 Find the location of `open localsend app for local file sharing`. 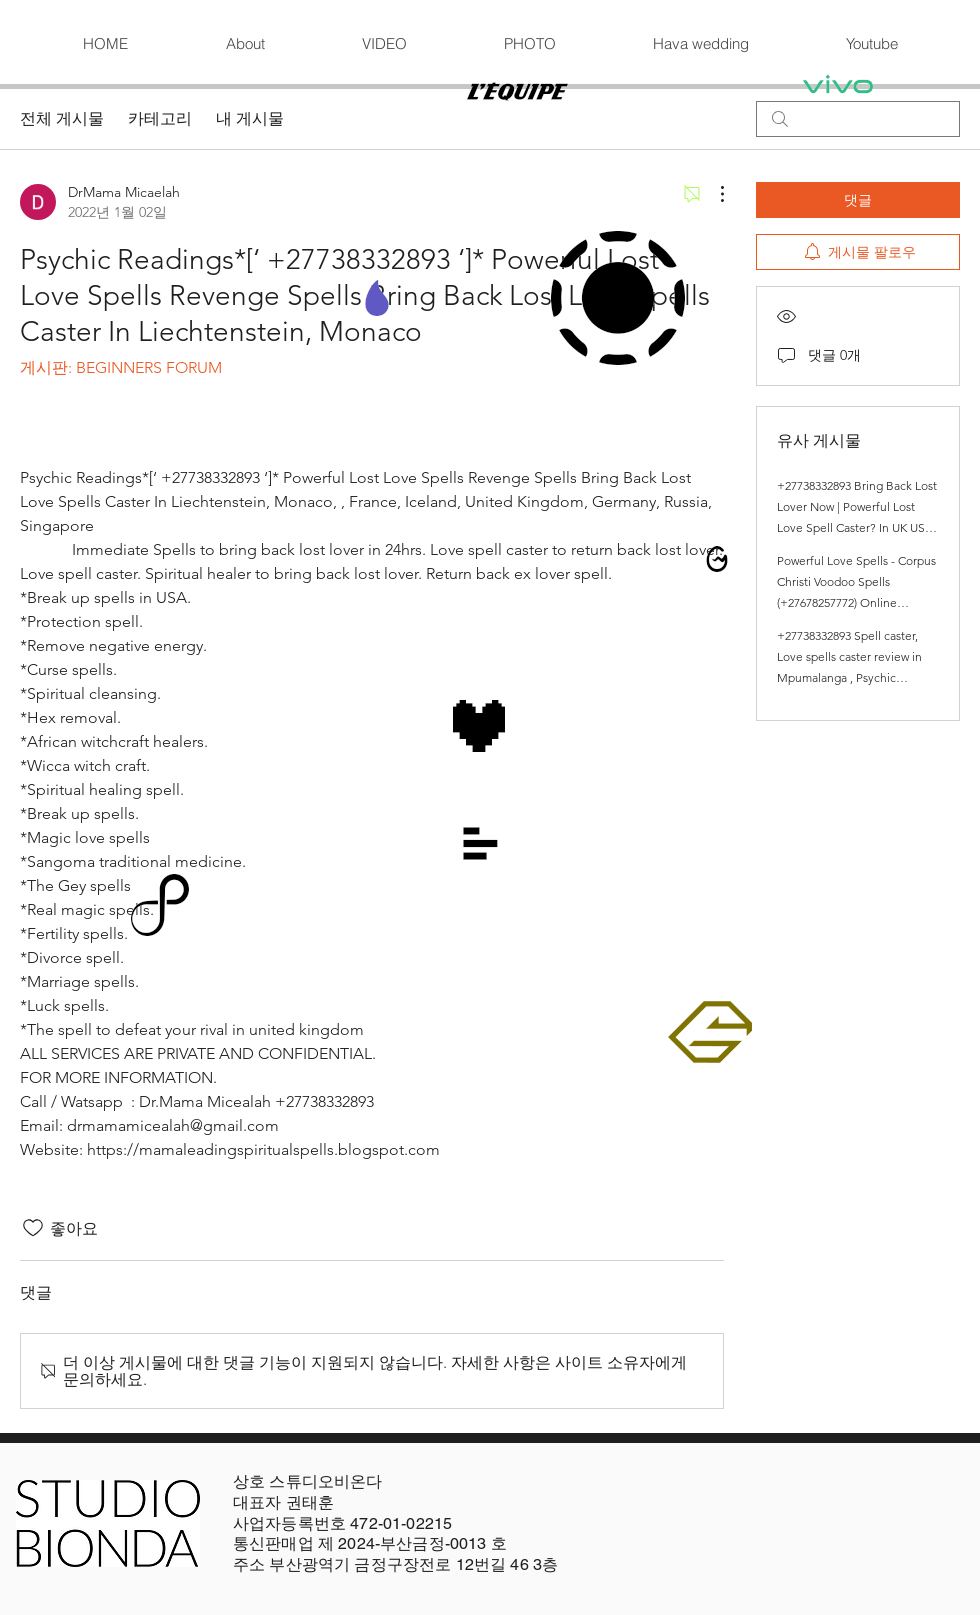

open localsend app for local file sharing is located at coordinates (618, 298).